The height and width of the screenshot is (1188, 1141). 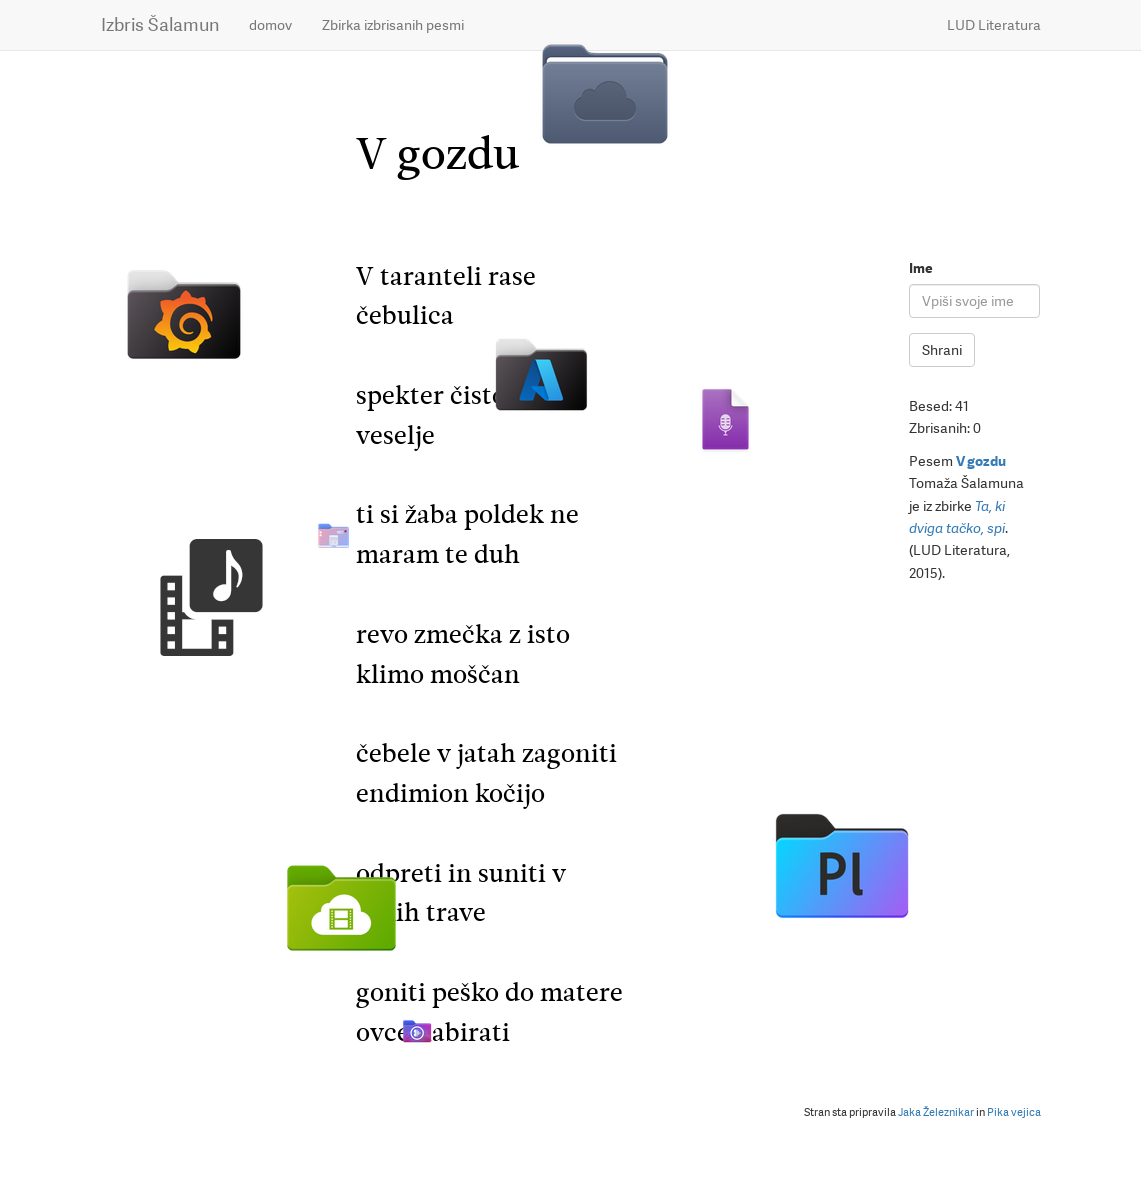 What do you see at coordinates (333, 536) in the screenshot?
I see `open folder containing screen recordings` at bounding box center [333, 536].